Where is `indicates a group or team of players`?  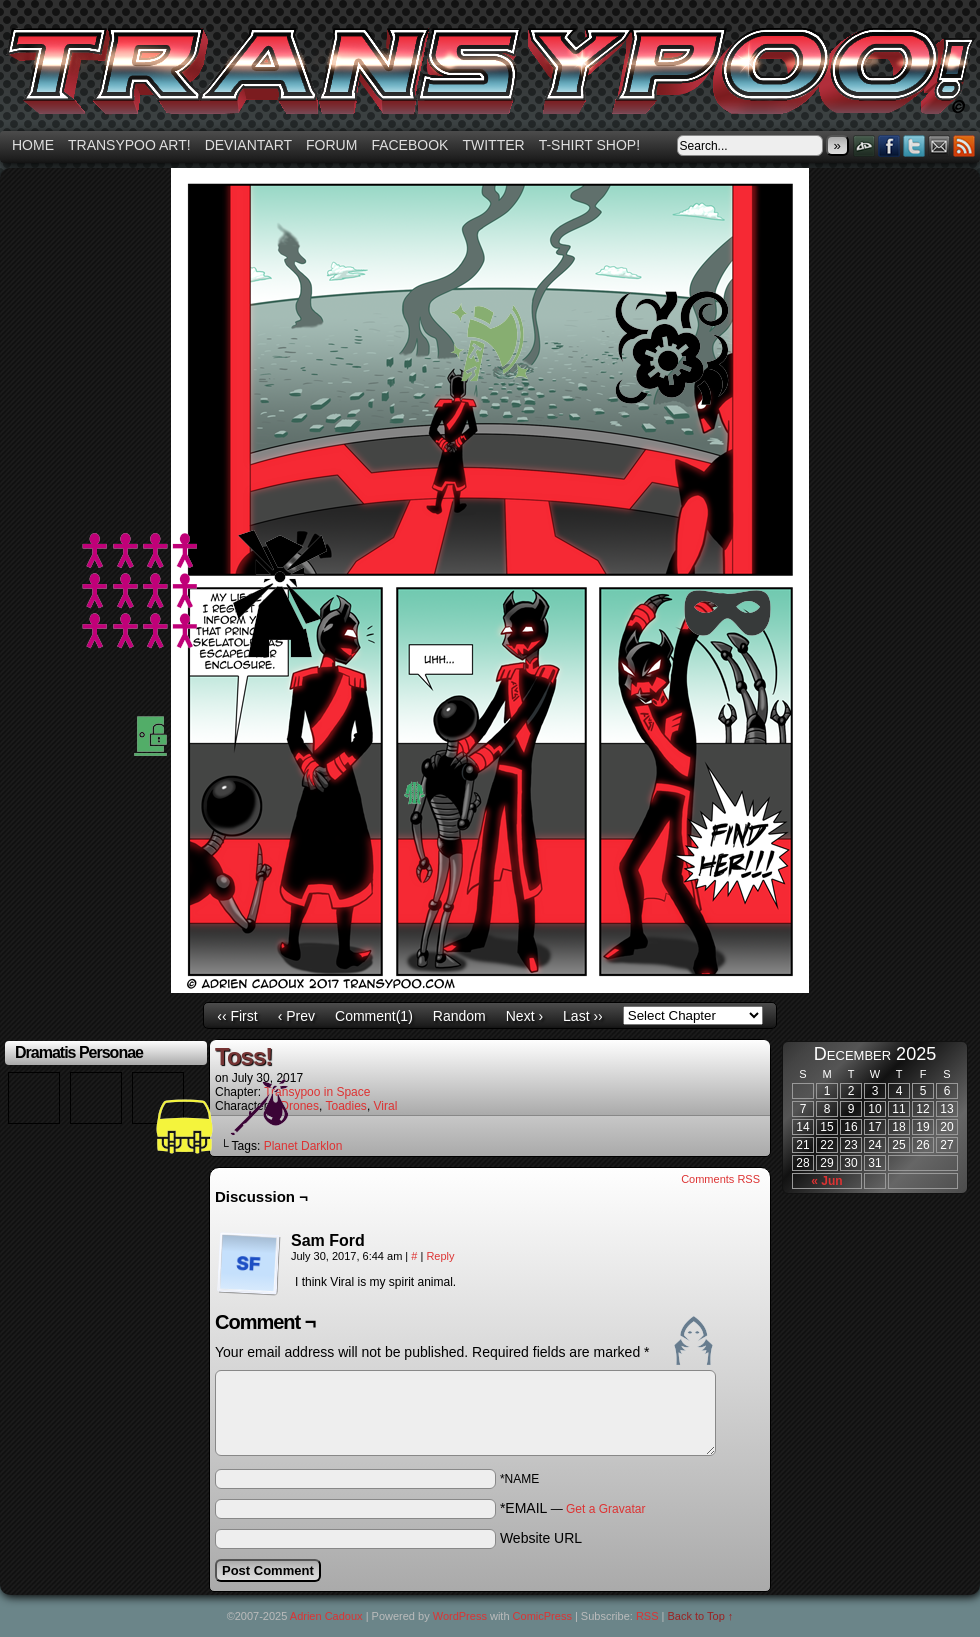
indicates a group or team of players is located at coordinates (141, 590).